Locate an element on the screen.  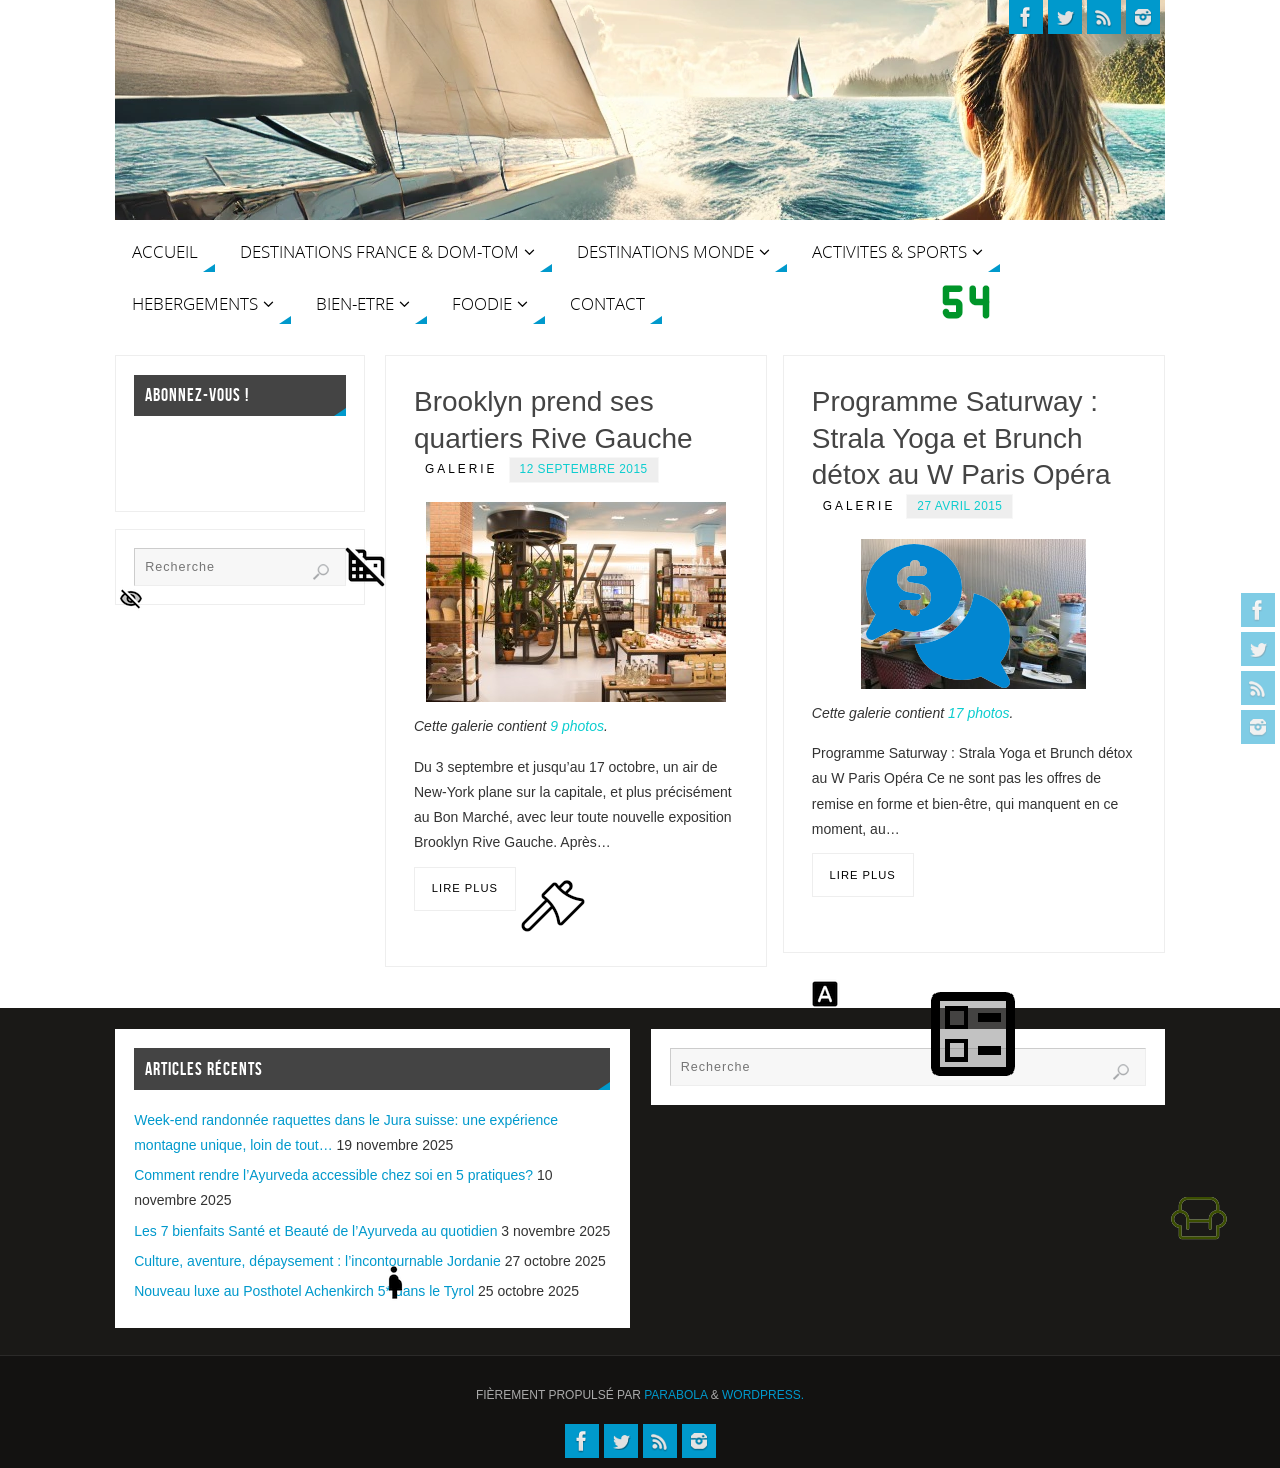
indicates item number 54 in a list or sequence is located at coordinates (966, 302).